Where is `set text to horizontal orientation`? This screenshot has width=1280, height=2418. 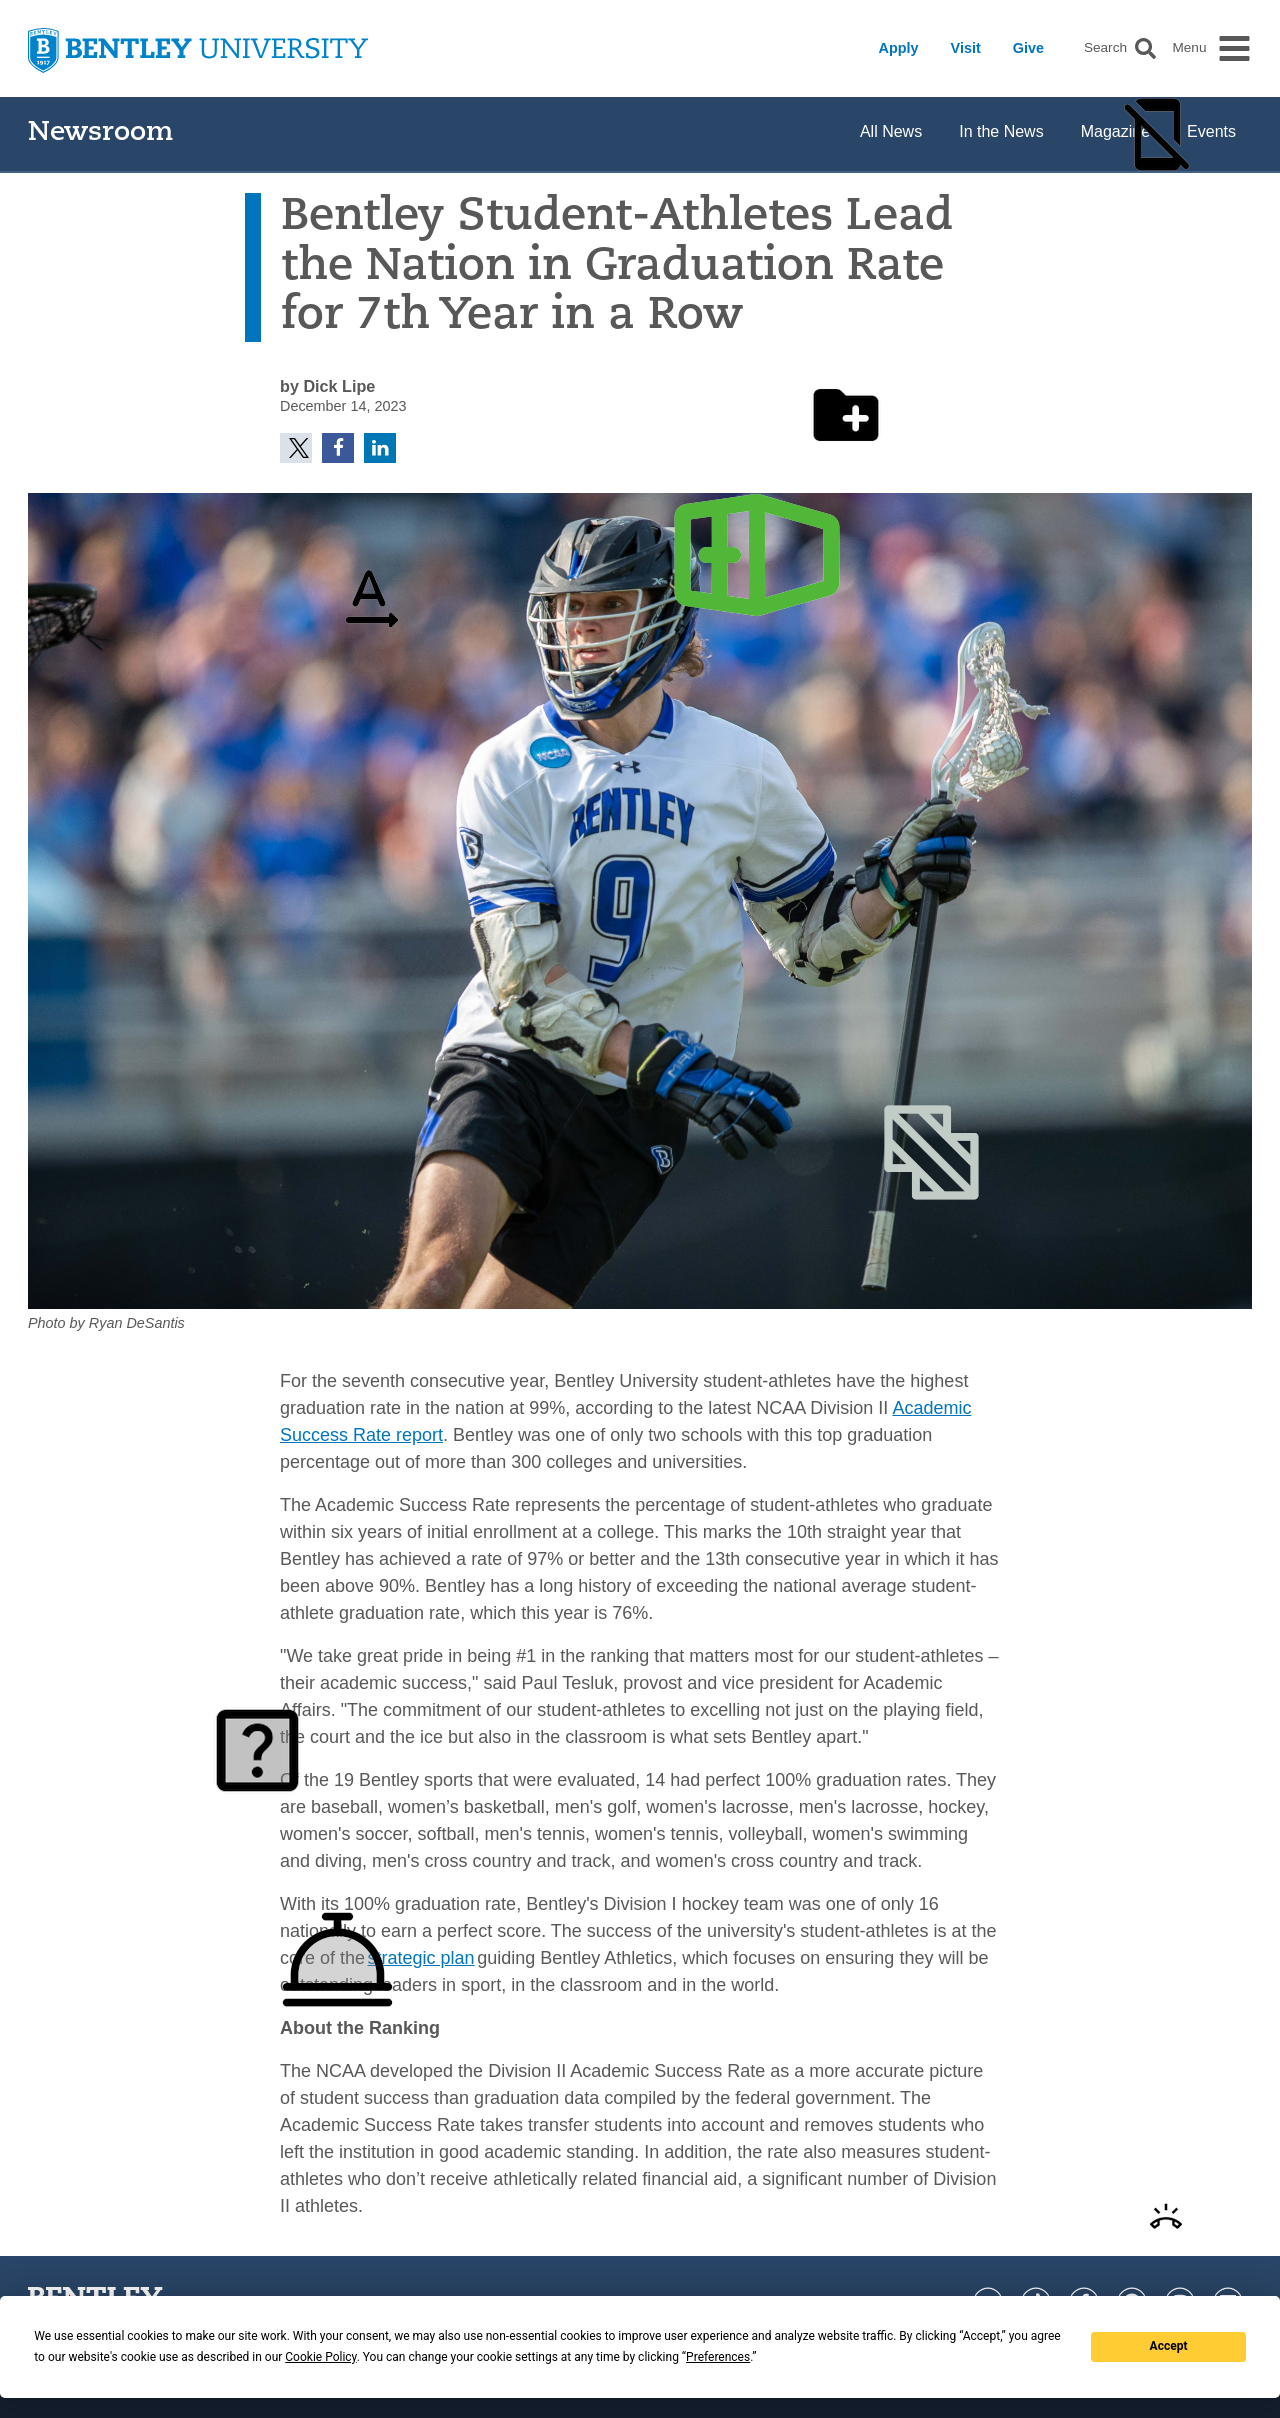 set text to horizontal orientation is located at coordinates (369, 600).